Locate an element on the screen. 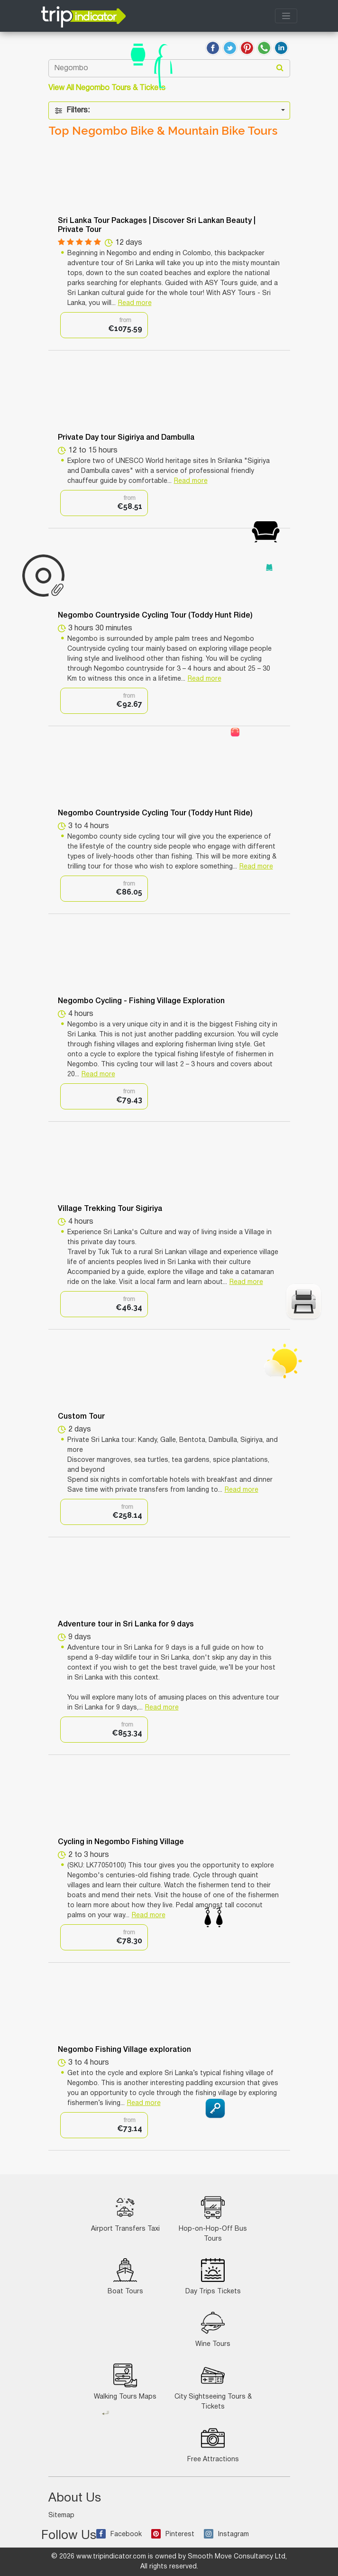 This screenshot has width=338, height=2576. indicates partly cloudy weather conditions is located at coordinates (283, 1361).